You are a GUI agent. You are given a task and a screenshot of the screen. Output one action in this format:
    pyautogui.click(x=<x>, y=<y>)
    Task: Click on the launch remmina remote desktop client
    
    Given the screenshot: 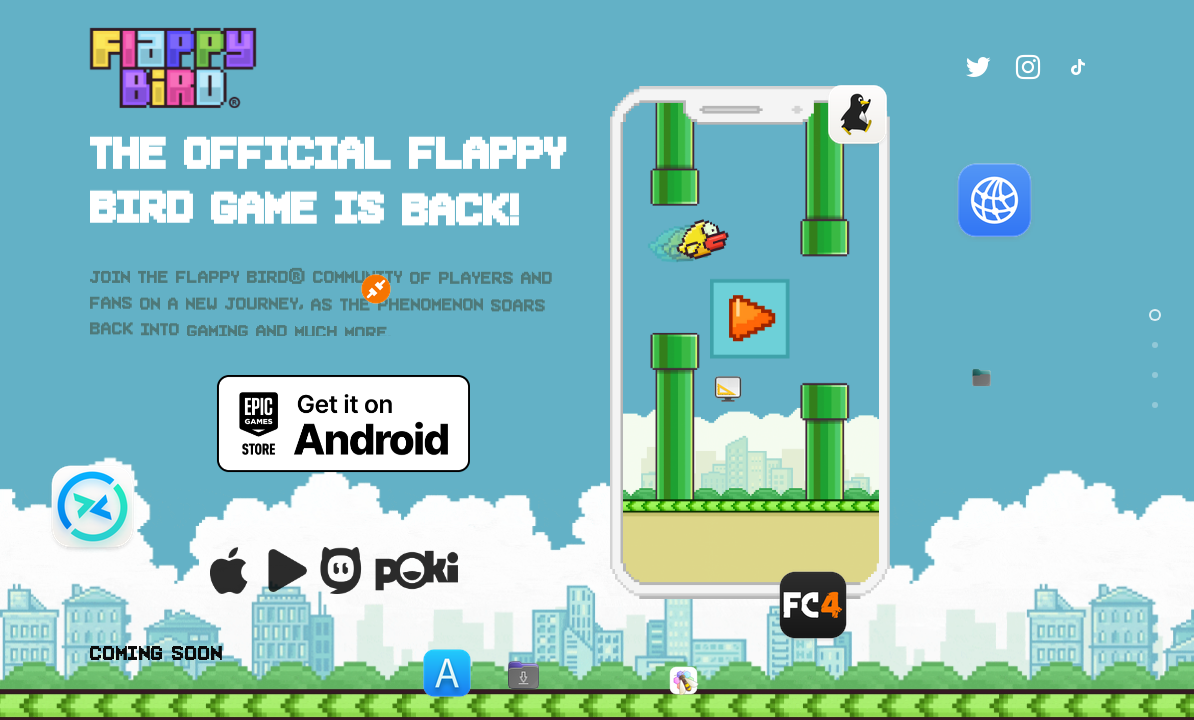 What is the action you would take?
    pyautogui.click(x=92, y=506)
    